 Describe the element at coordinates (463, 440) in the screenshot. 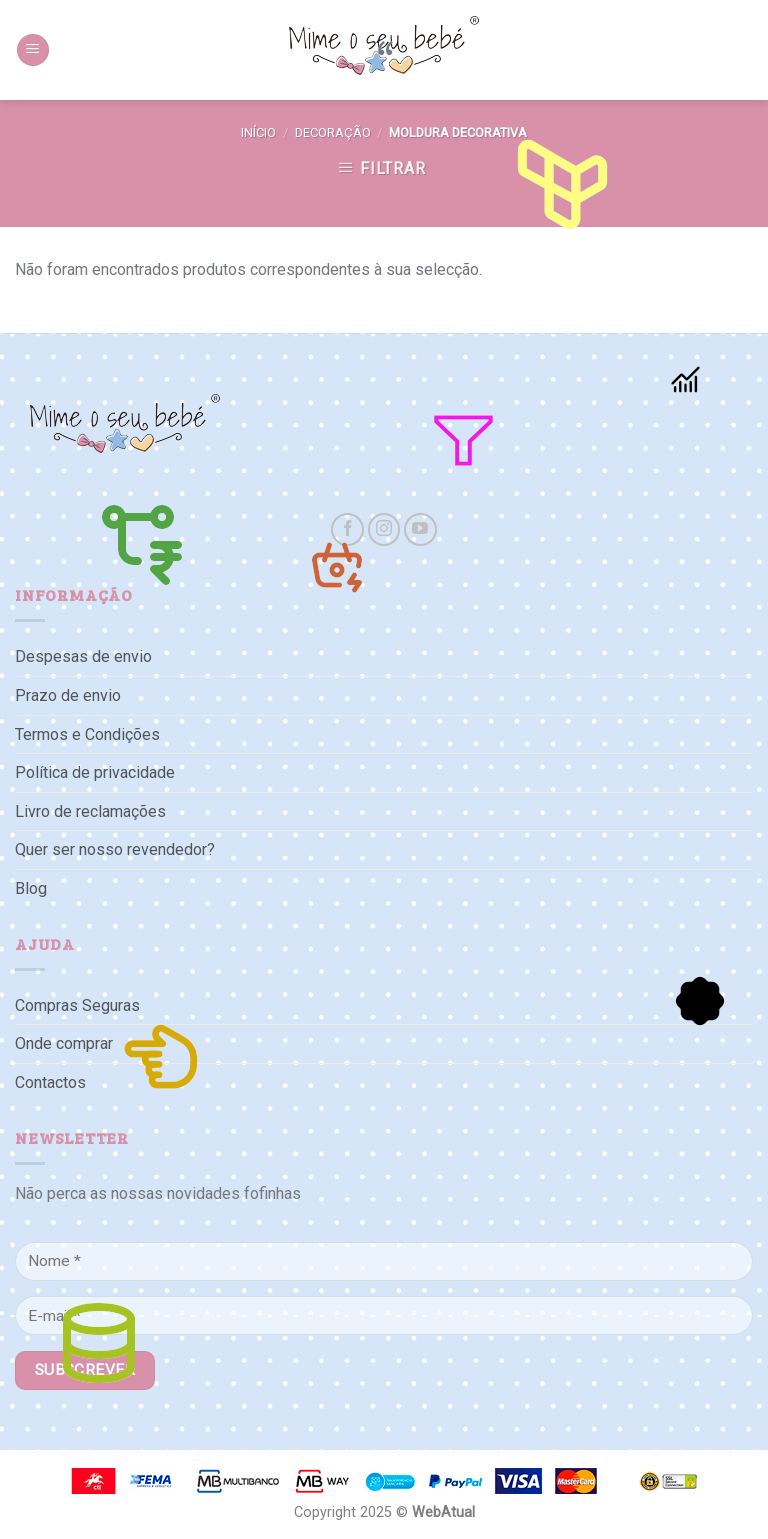

I see `filter or sort list items` at that location.